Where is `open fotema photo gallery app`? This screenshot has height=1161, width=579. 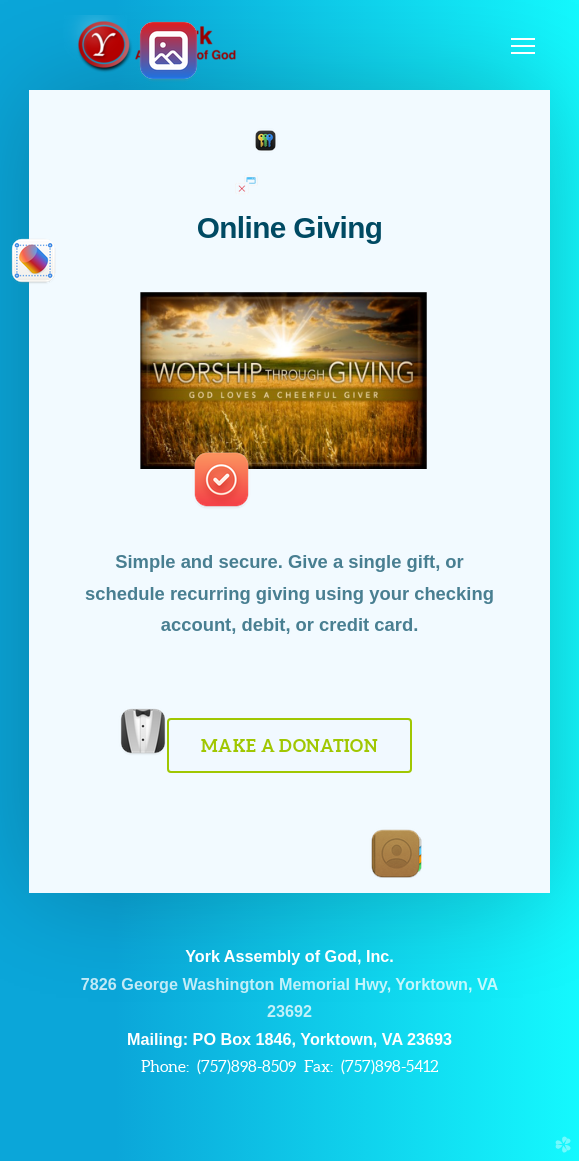
open fotema photo gallery app is located at coordinates (168, 50).